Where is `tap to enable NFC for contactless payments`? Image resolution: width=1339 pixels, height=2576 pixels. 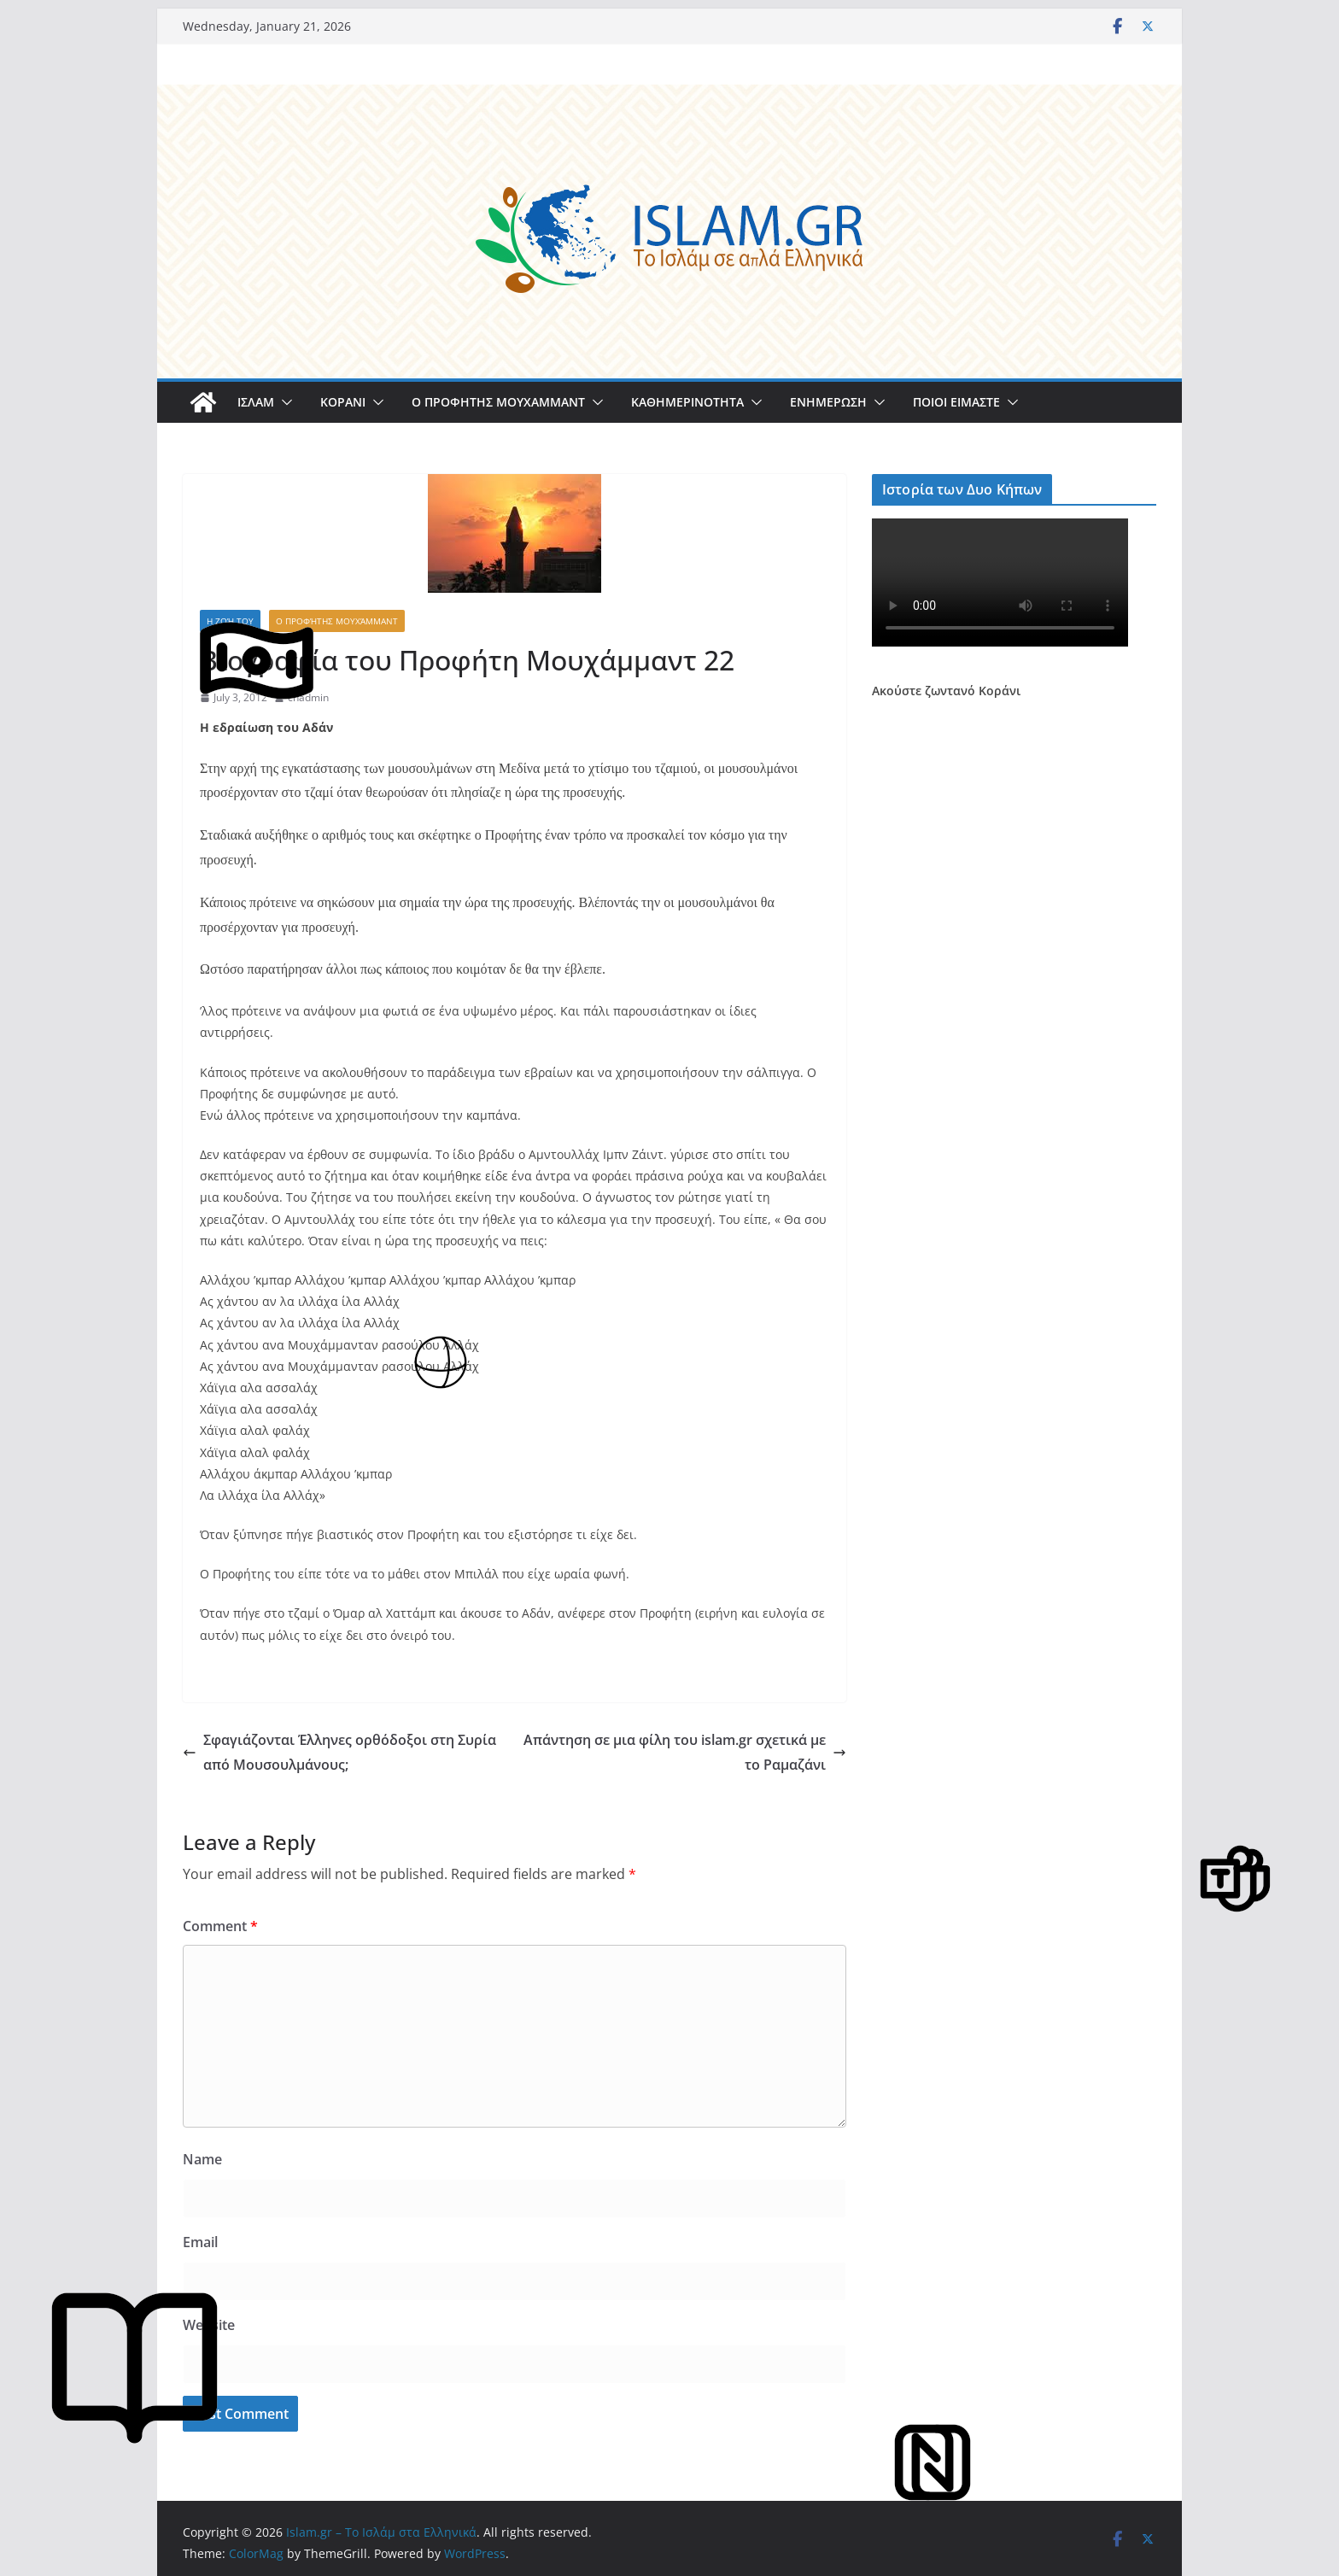 tap to enable NFC for contactless payments is located at coordinates (933, 2462).